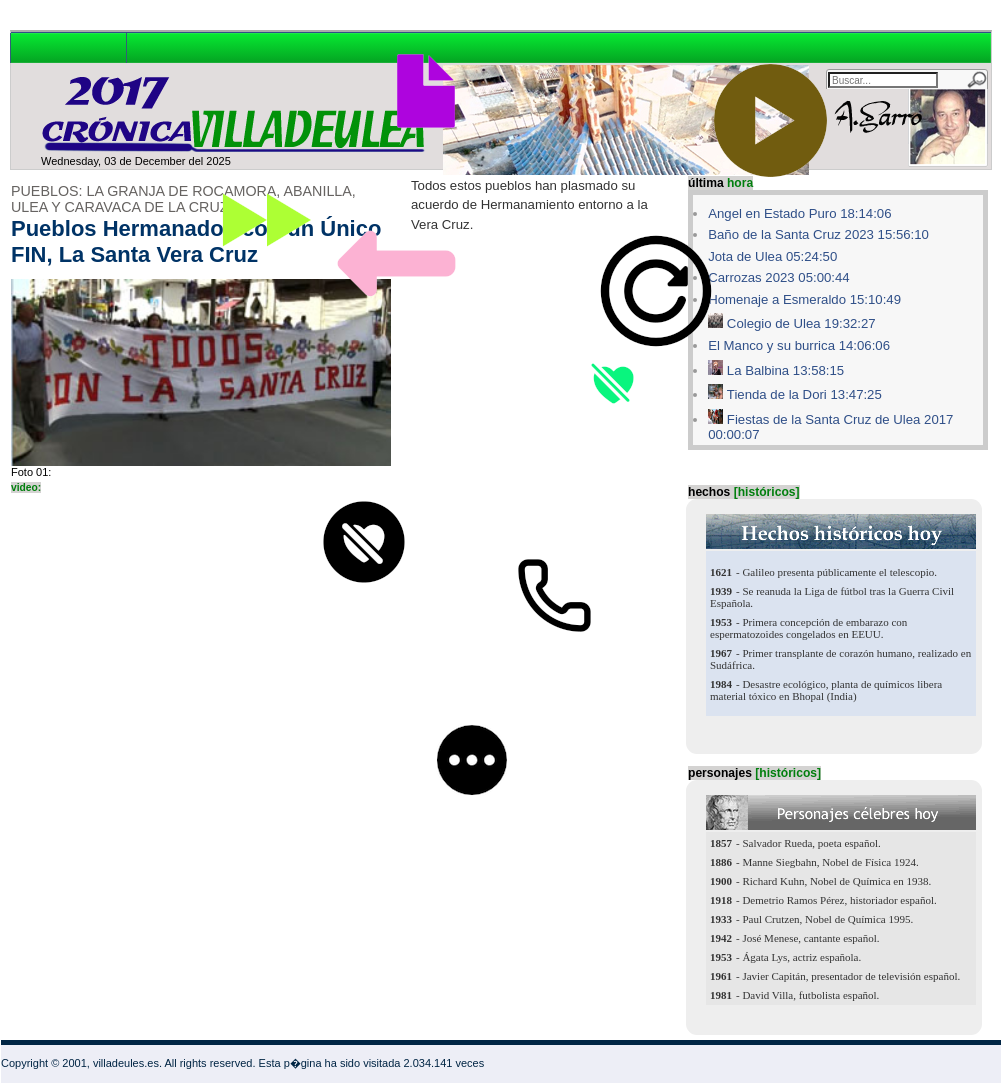 This screenshot has height=1083, width=1002. Describe the element at coordinates (267, 220) in the screenshot. I see `skip to next track` at that location.